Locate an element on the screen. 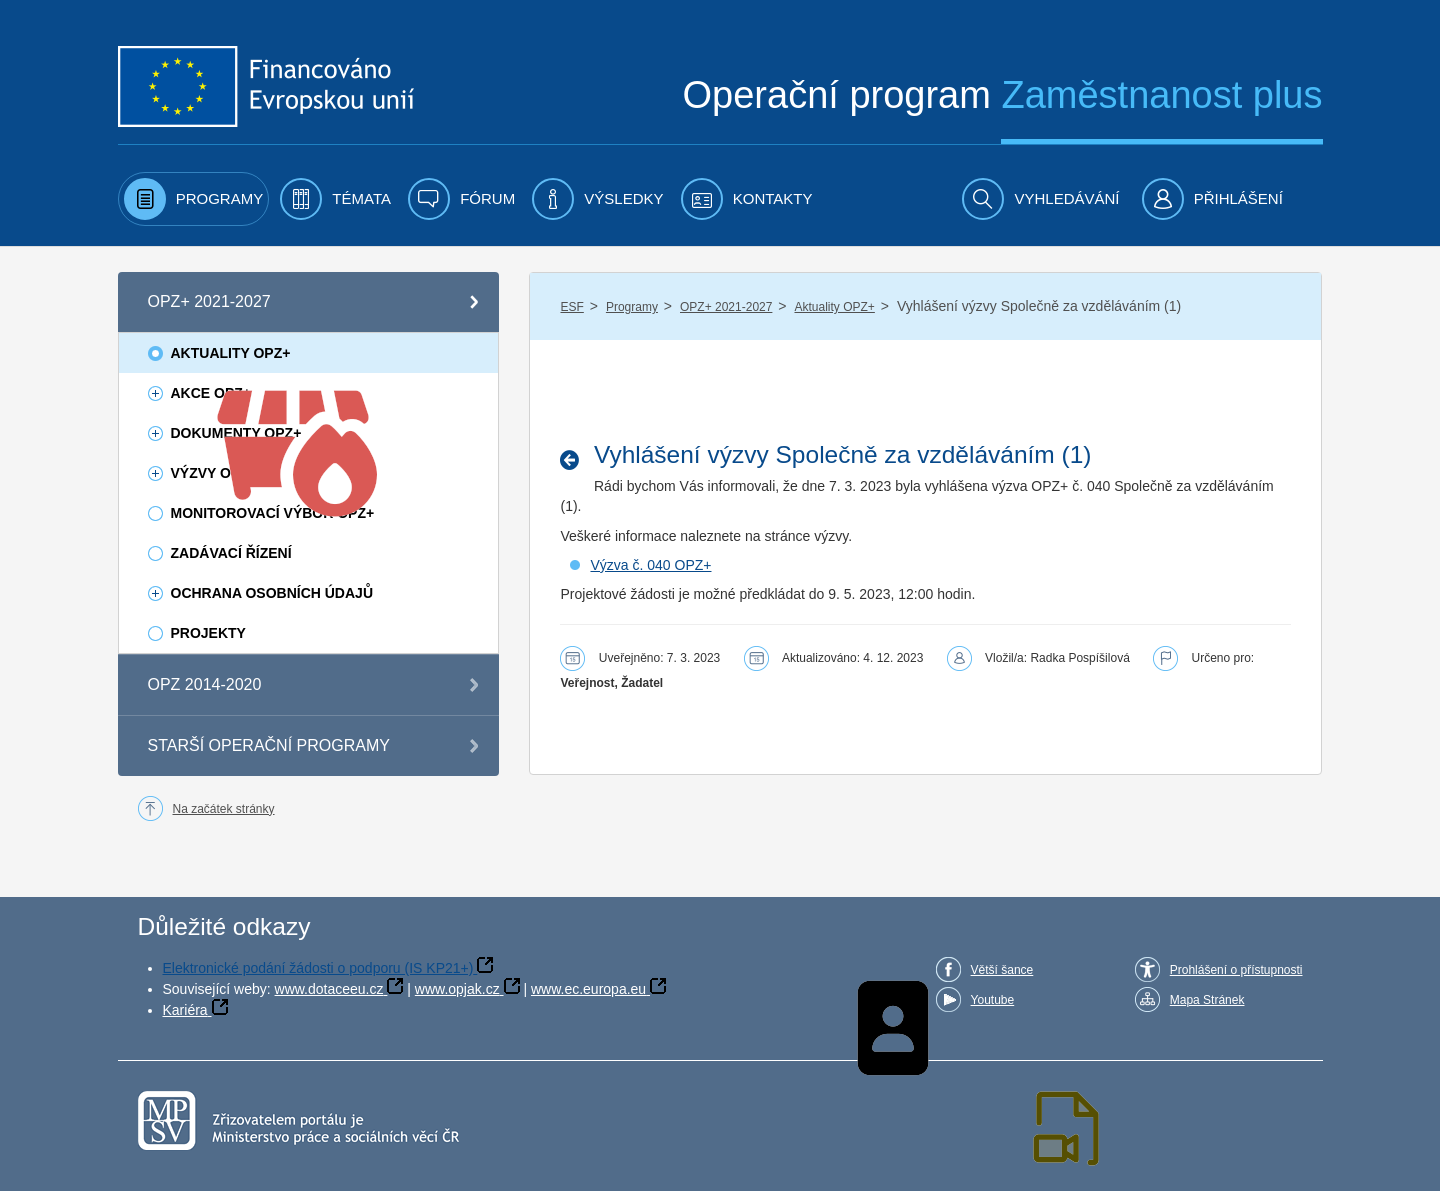 This screenshot has width=1440, height=1191. indicates a critical system failure or disaster is located at coordinates (293, 441).